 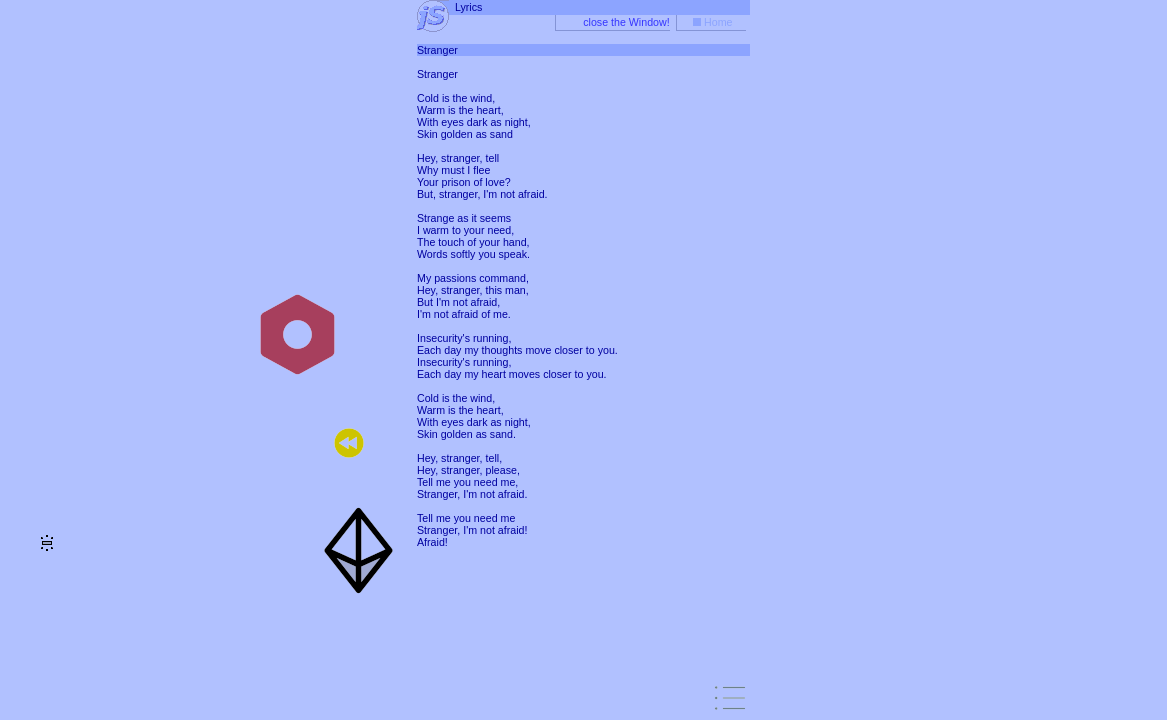 I want to click on view ethereum wallet or balance, so click(x=358, y=550).